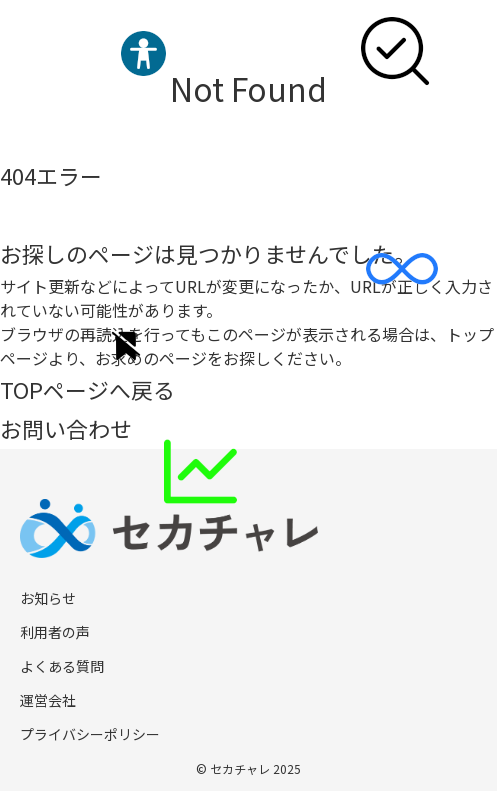  Describe the element at coordinates (200, 471) in the screenshot. I see `view analytics or statistics` at that location.